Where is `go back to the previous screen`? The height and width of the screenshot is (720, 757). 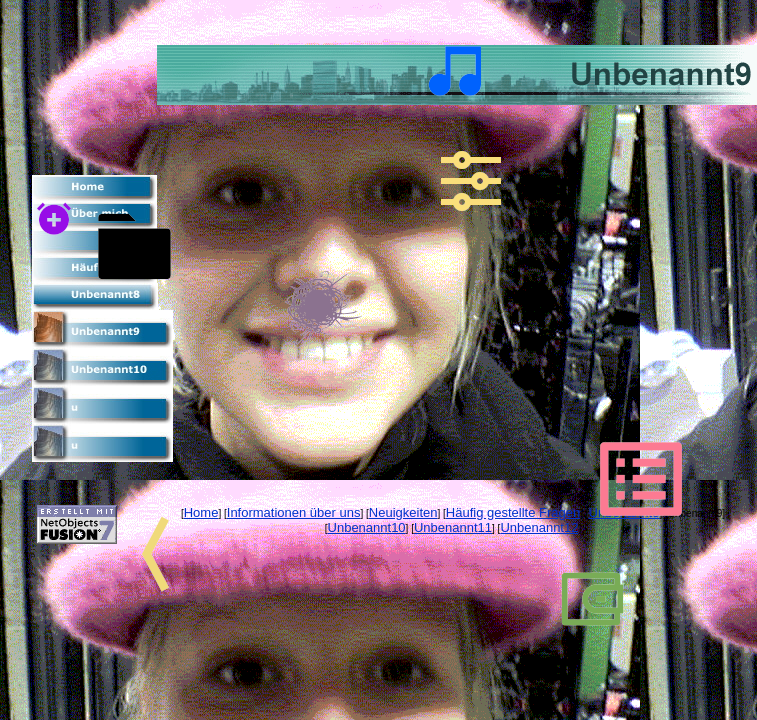
go back to the previous screen is located at coordinates (157, 554).